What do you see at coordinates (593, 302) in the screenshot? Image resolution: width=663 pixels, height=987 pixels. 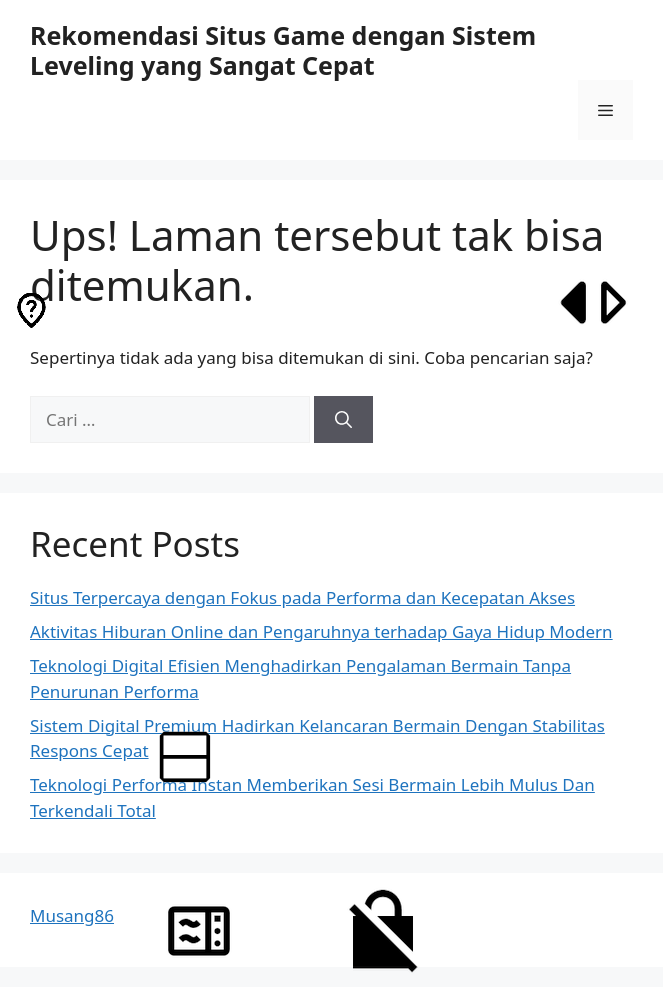 I see `switch to the right panel or view` at bounding box center [593, 302].